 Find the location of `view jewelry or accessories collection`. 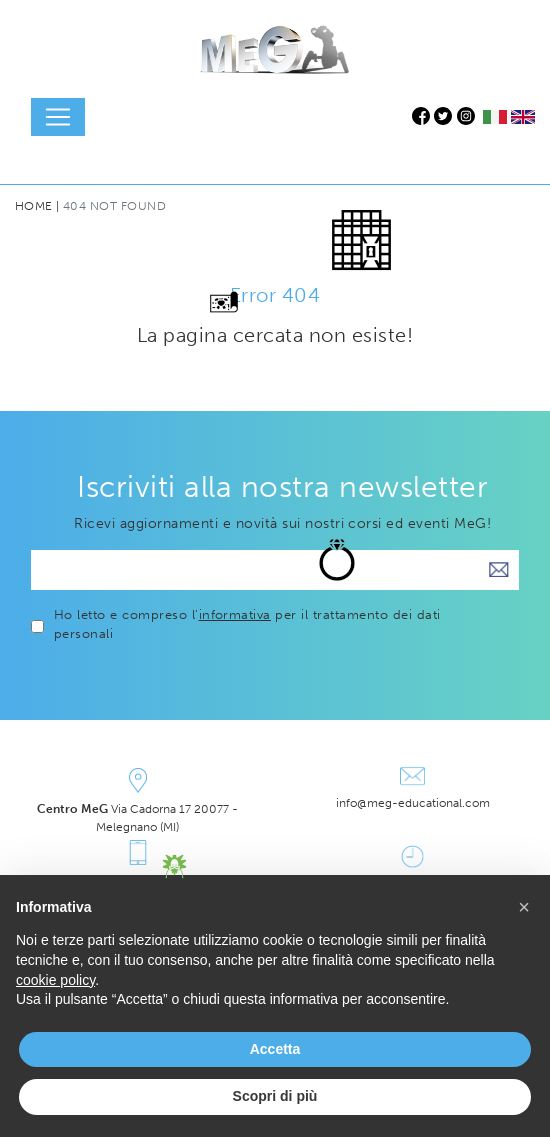

view jewelry or accessories collection is located at coordinates (337, 560).